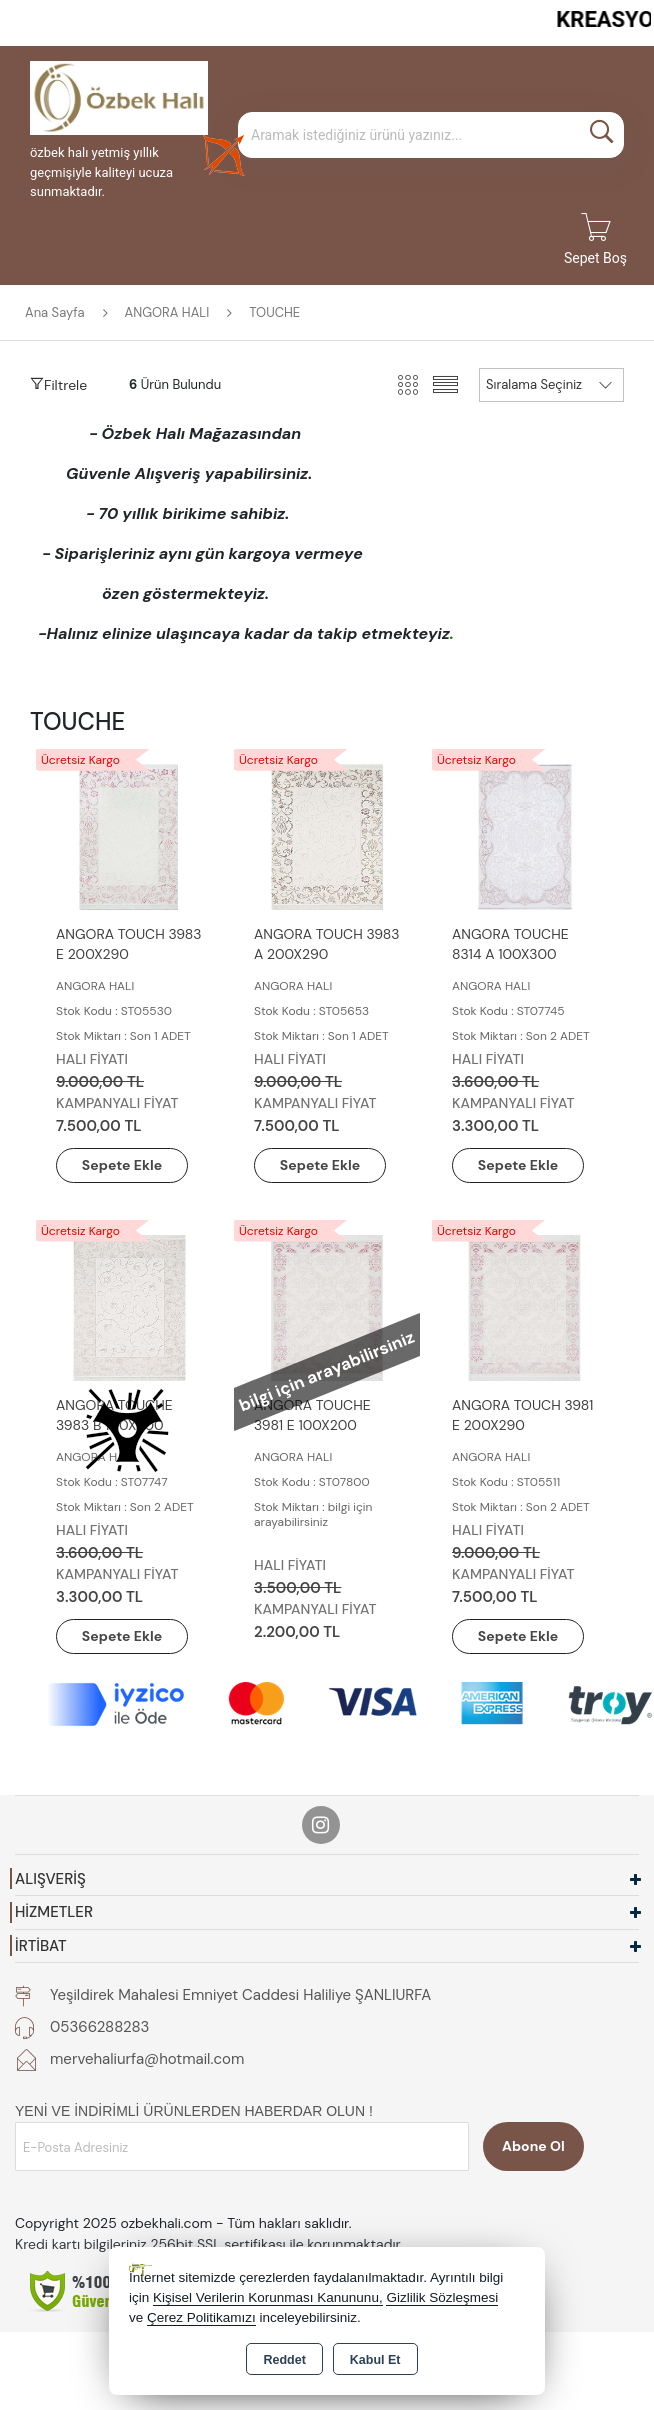 Image resolution: width=654 pixels, height=2410 pixels. Describe the element at coordinates (140, 2269) in the screenshot. I see `select the grease gun weapon` at that location.